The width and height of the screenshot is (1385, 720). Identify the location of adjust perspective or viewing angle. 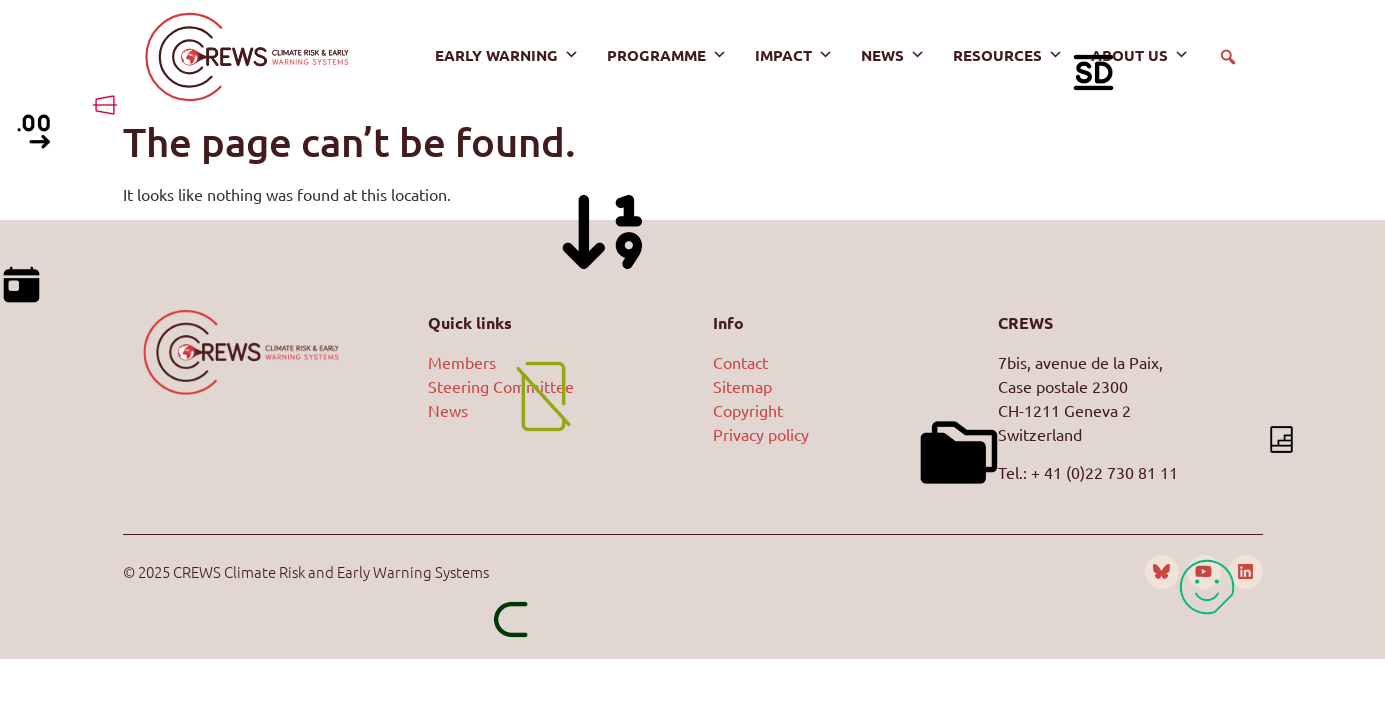
(105, 105).